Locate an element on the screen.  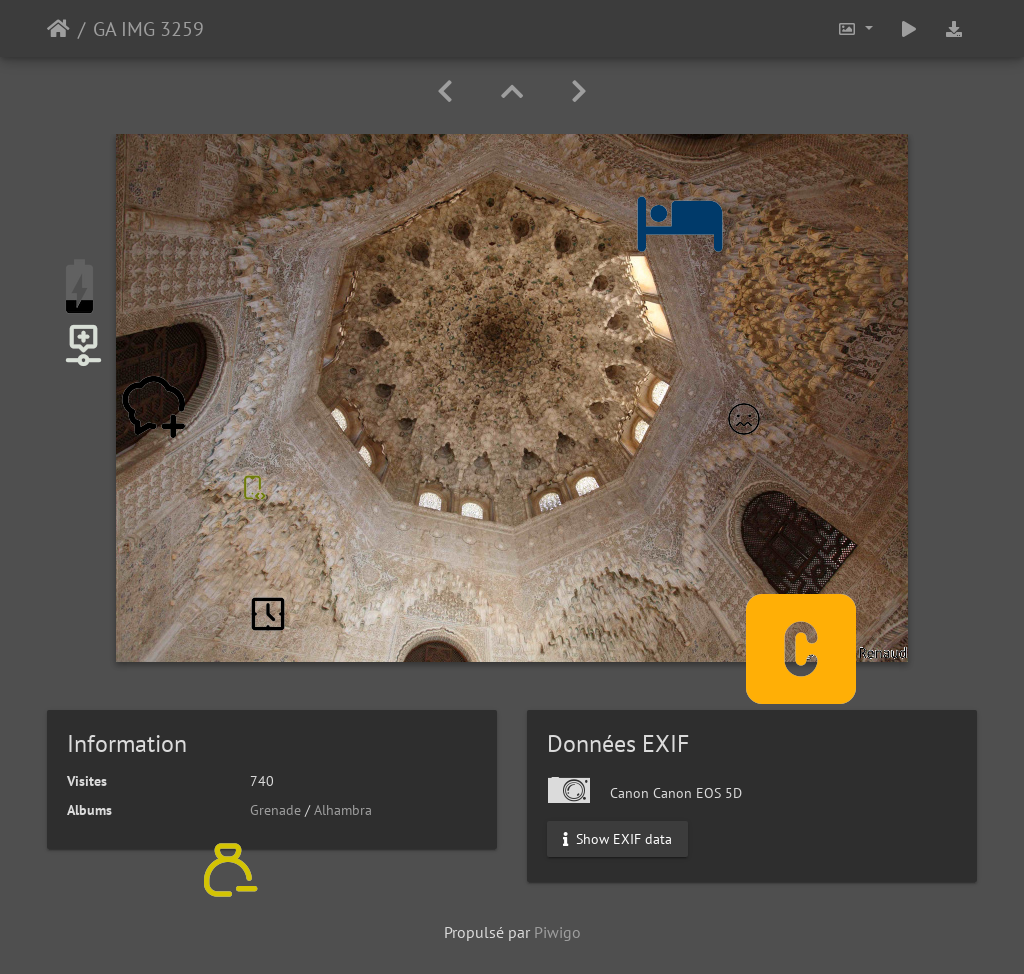
indicates a nervous or anxious status is located at coordinates (744, 419).